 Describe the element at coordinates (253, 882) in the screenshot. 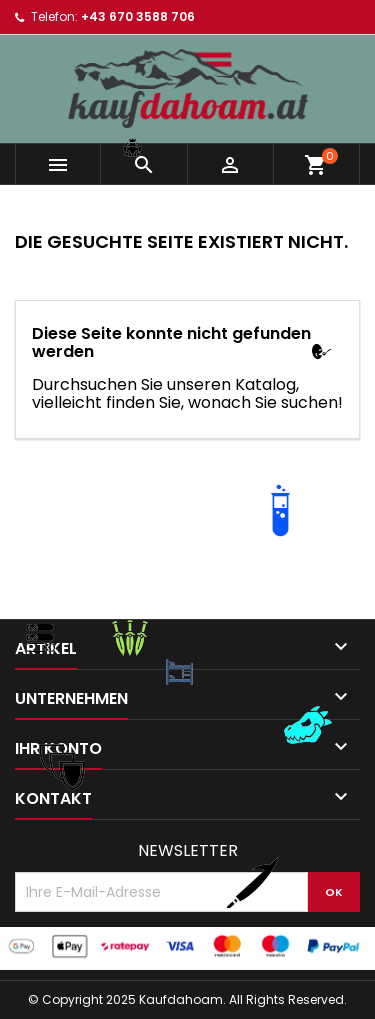

I see `select glaive weapon in game inventory` at that location.